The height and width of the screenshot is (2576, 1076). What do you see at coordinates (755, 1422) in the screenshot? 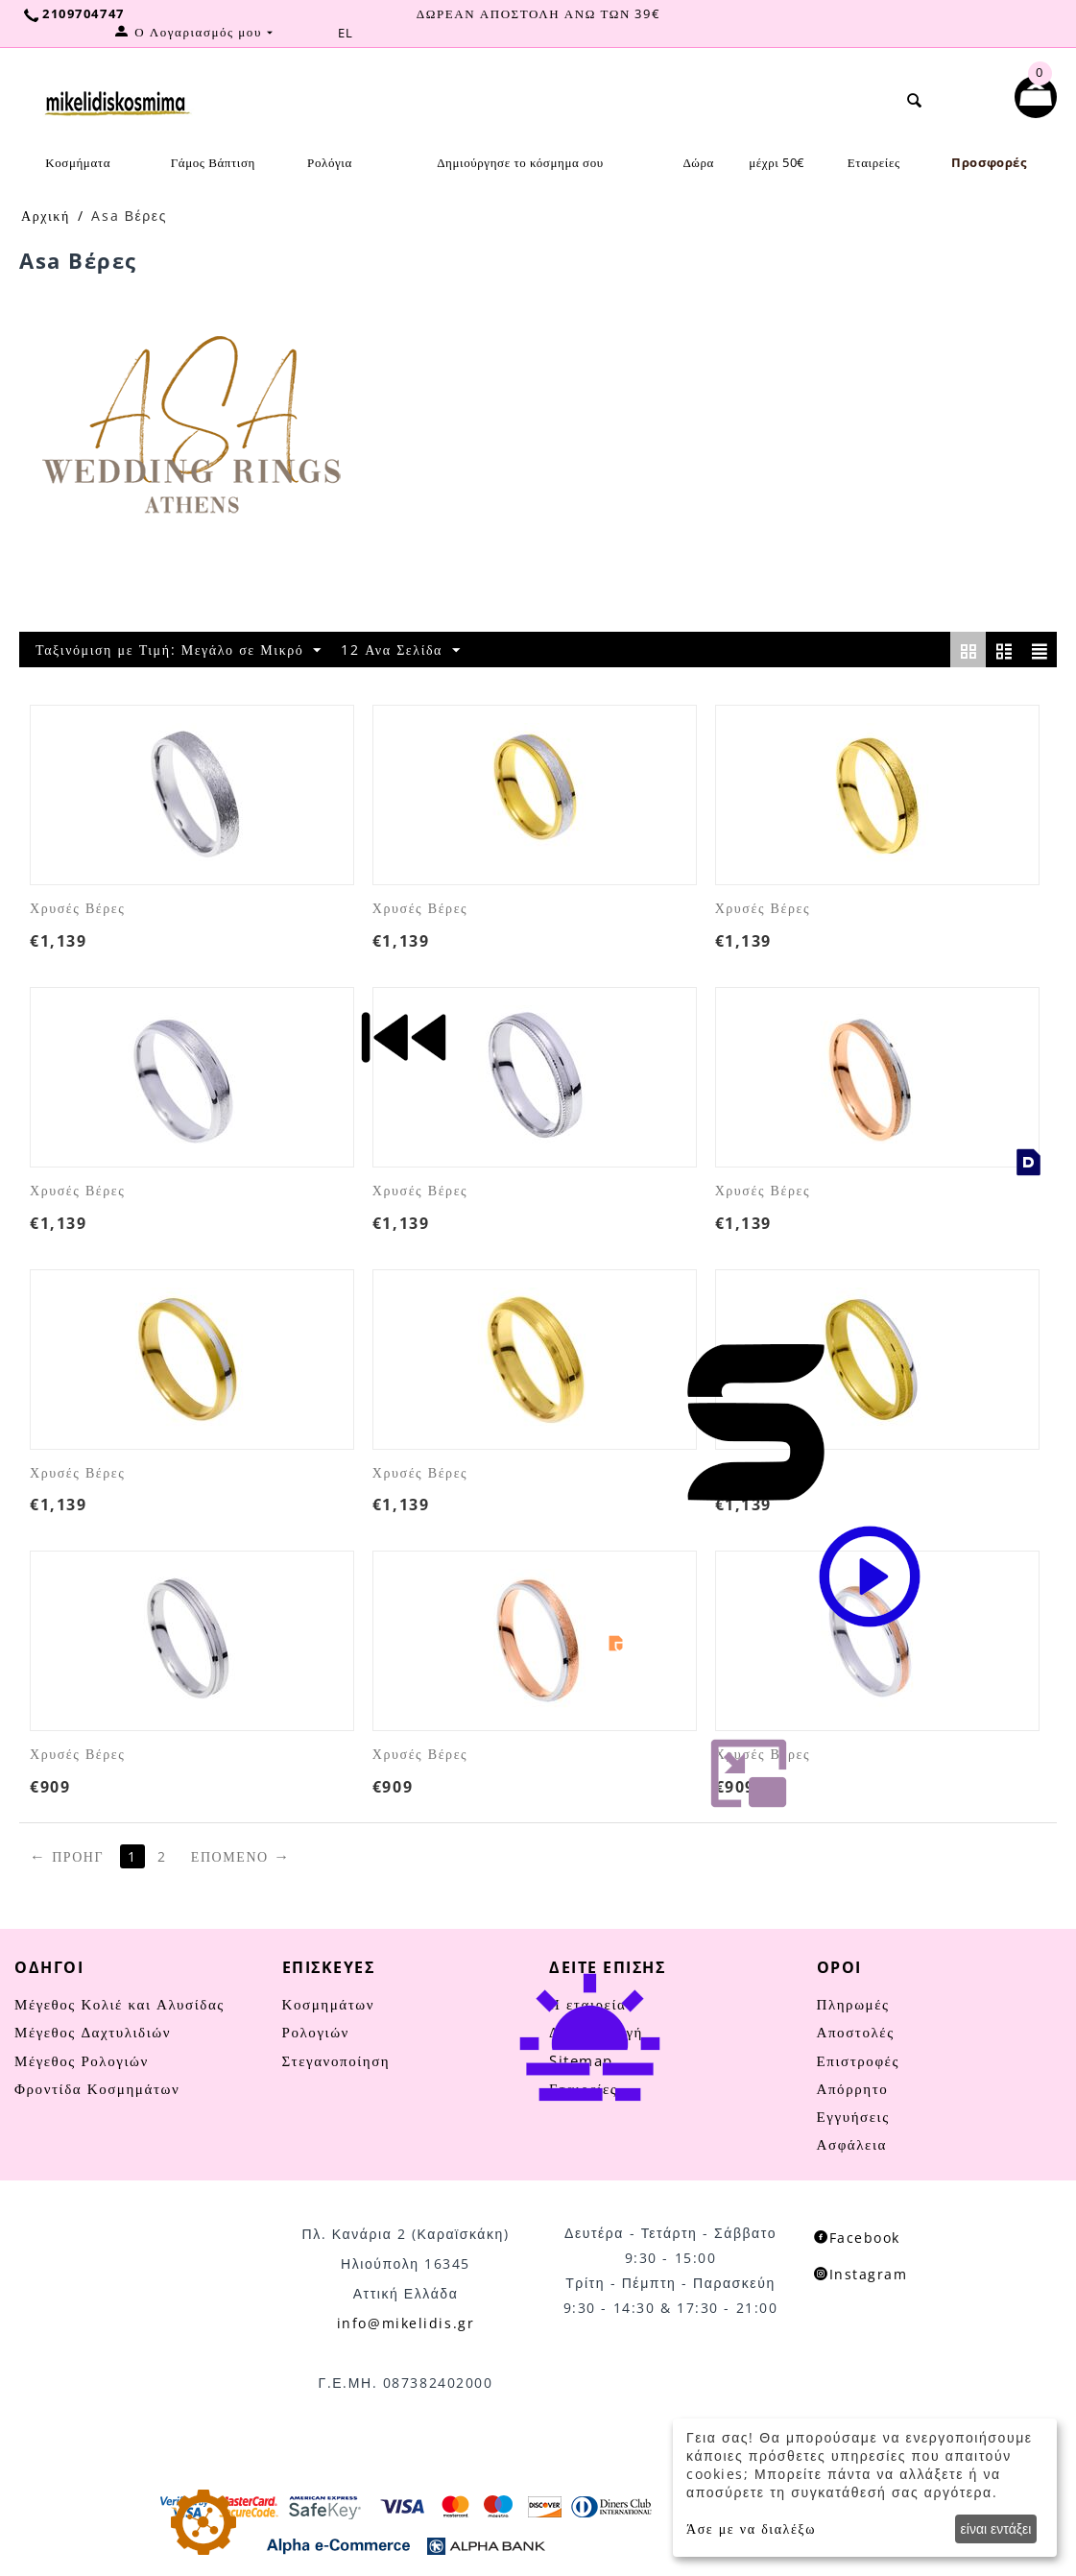
I see `Scrutinizer CI logo` at bounding box center [755, 1422].